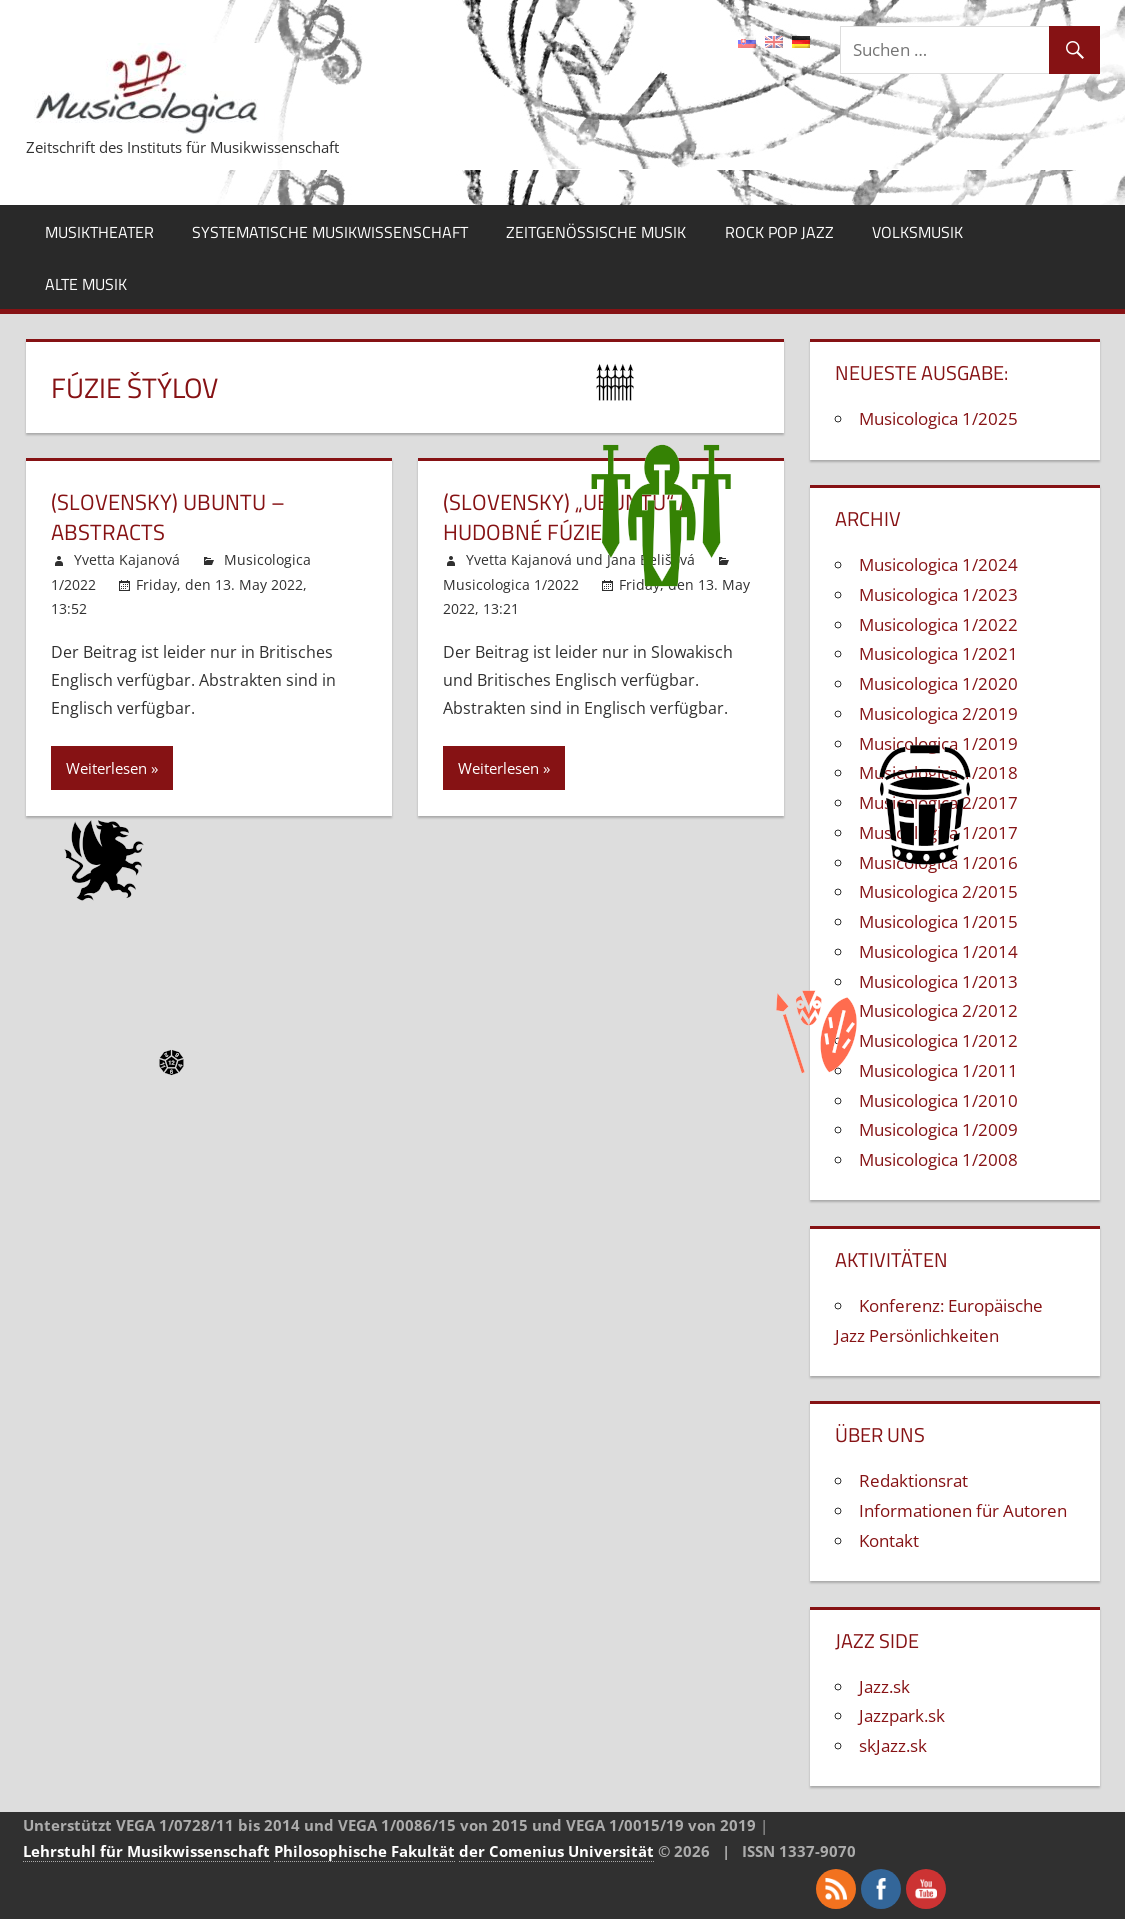 Image resolution: width=1125 pixels, height=1919 pixels. Describe the element at coordinates (615, 382) in the screenshot. I see `set up defensive barriers in-game` at that location.